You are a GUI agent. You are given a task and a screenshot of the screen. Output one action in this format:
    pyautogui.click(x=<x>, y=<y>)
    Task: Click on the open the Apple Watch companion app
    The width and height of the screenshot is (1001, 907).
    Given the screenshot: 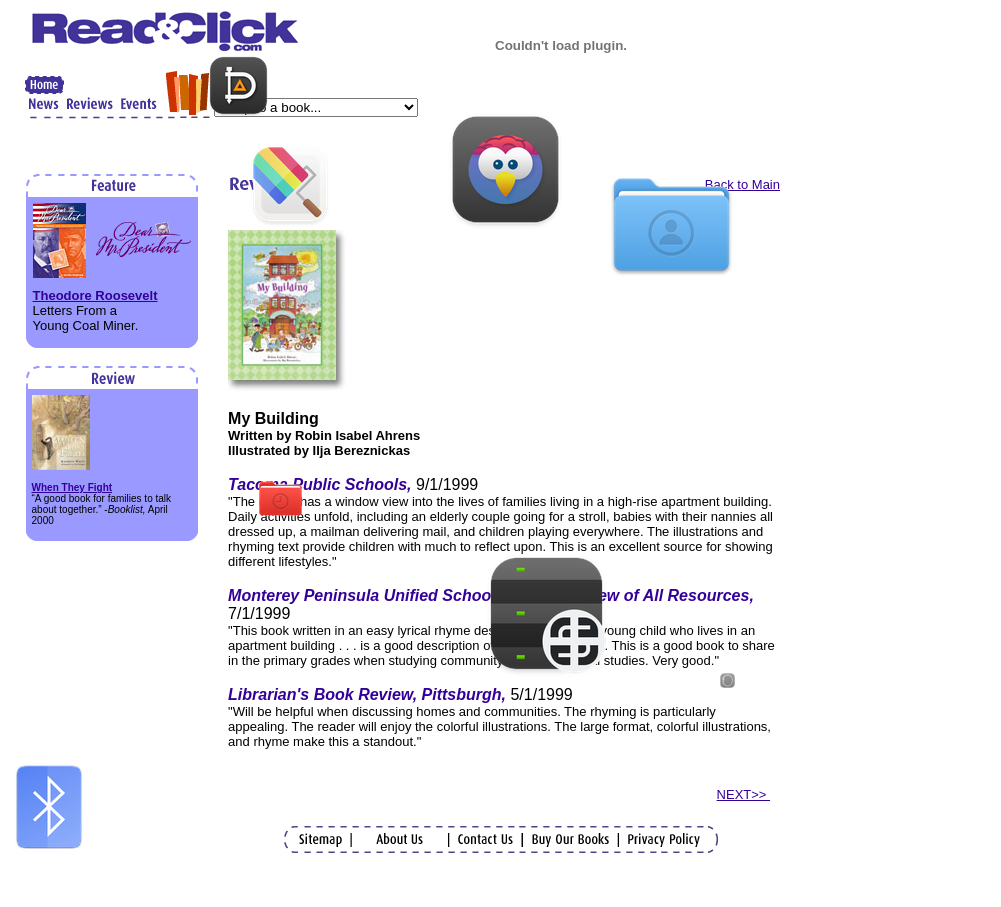 What is the action you would take?
    pyautogui.click(x=727, y=680)
    